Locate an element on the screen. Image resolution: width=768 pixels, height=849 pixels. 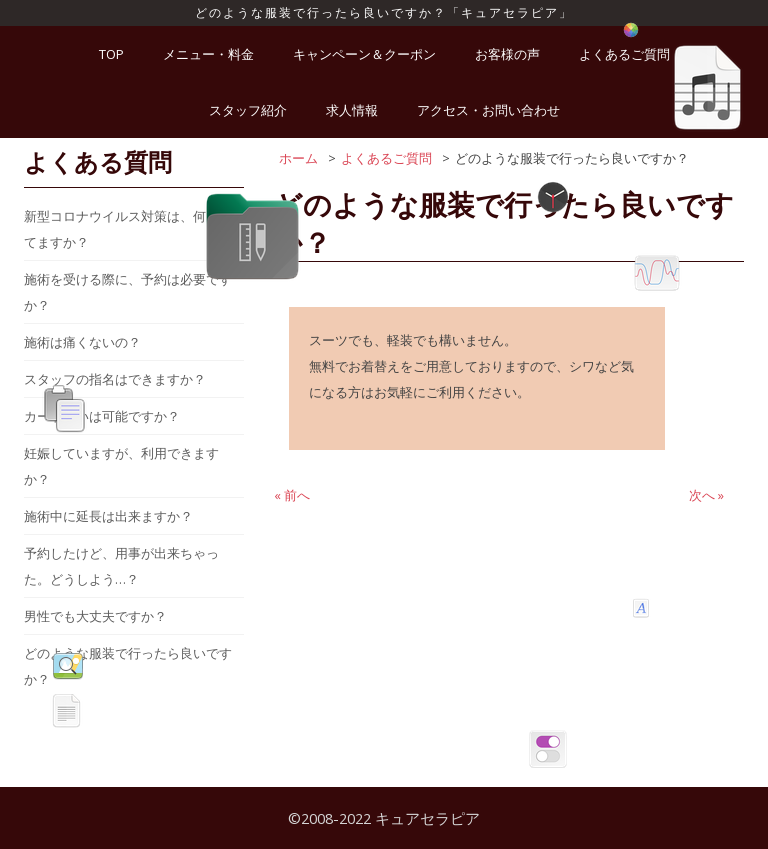
open power statistics app is located at coordinates (657, 273).